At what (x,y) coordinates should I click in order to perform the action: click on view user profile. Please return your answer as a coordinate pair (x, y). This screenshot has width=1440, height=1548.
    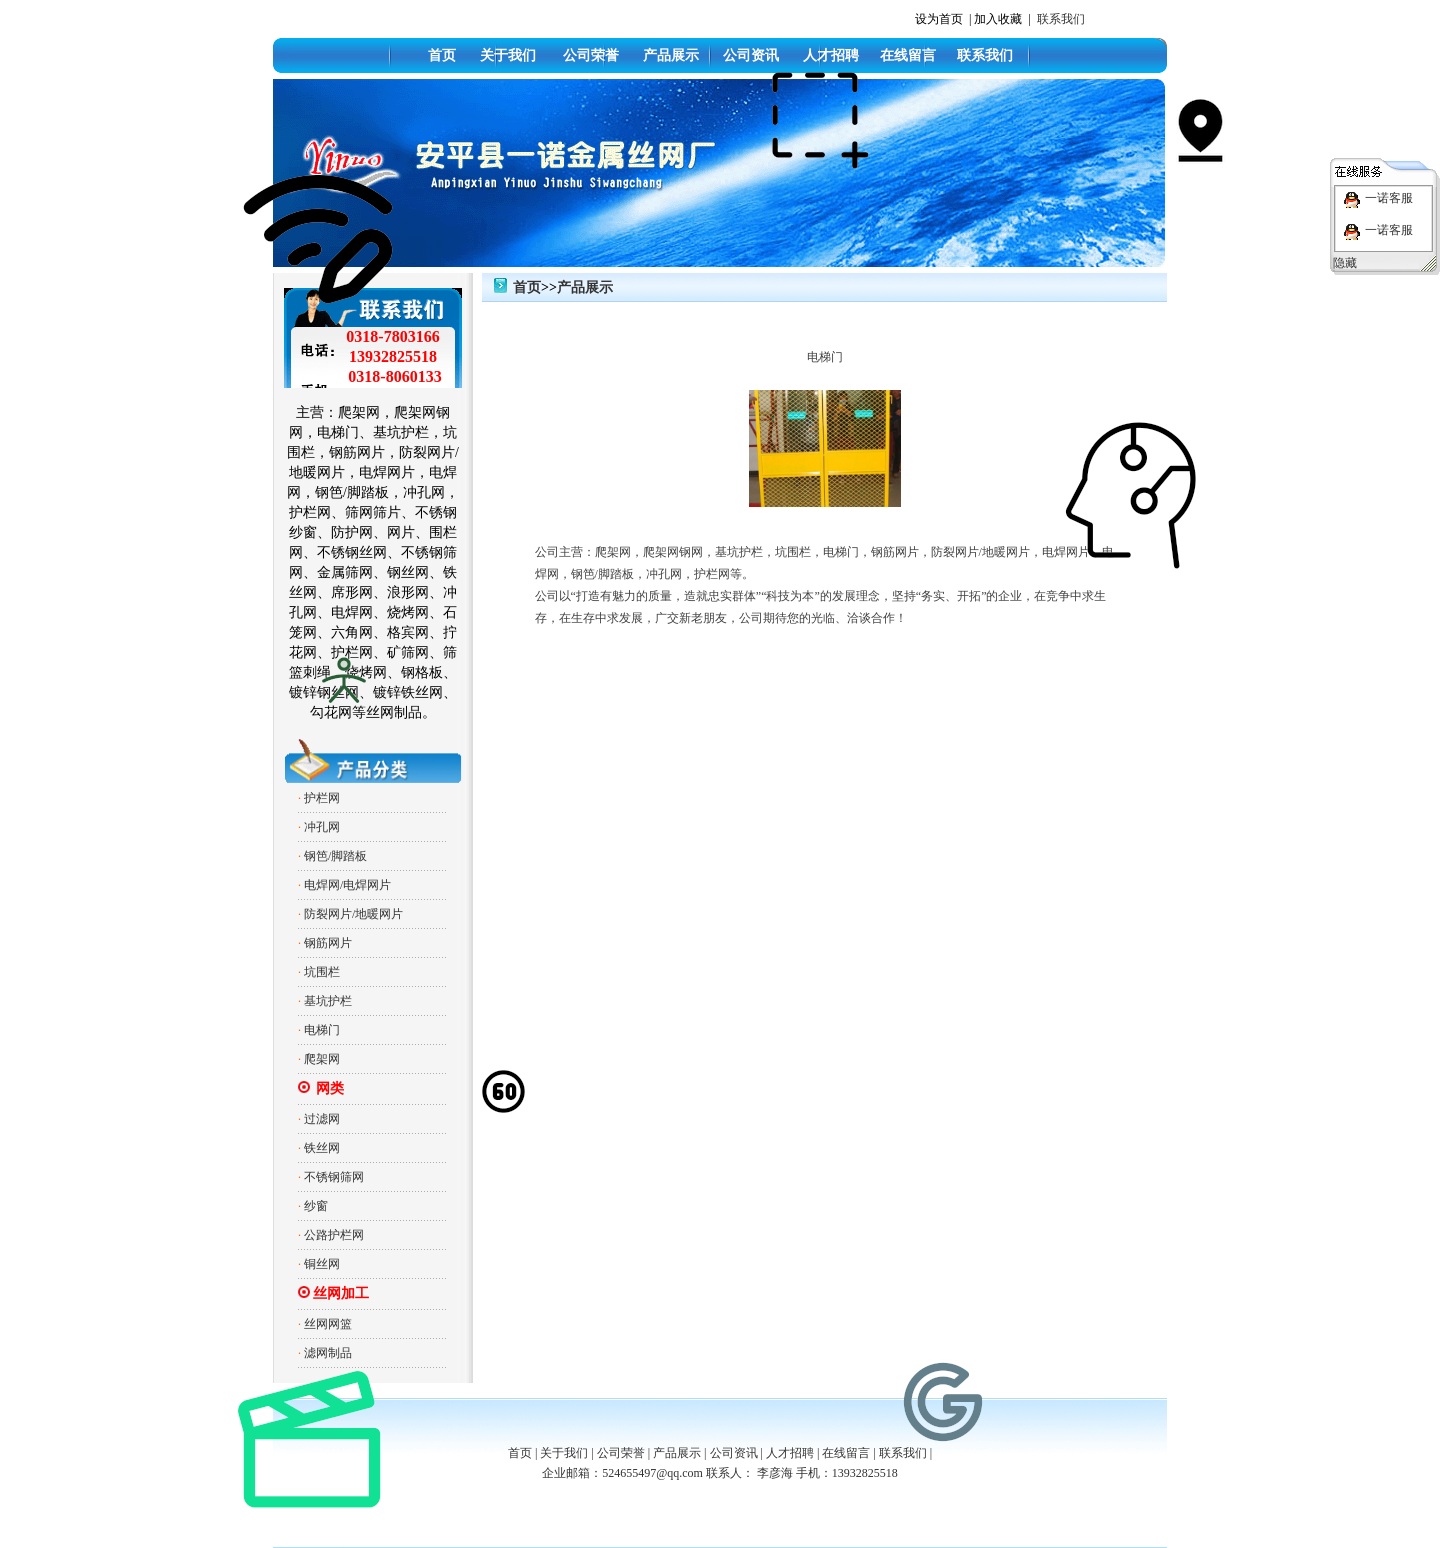
    Looking at the image, I should click on (344, 681).